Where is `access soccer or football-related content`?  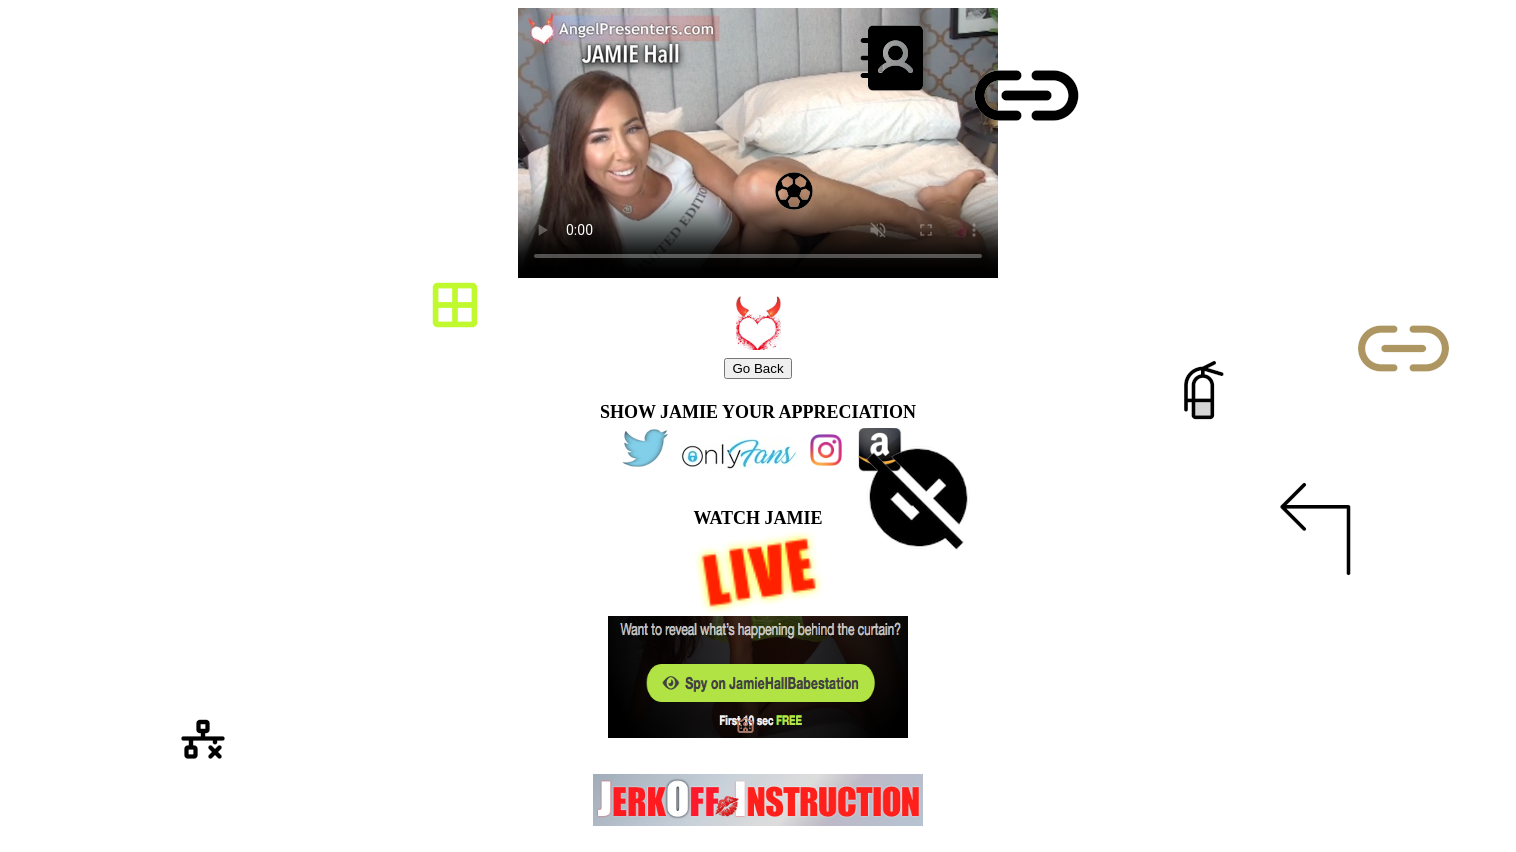 access soccer or football-related content is located at coordinates (794, 191).